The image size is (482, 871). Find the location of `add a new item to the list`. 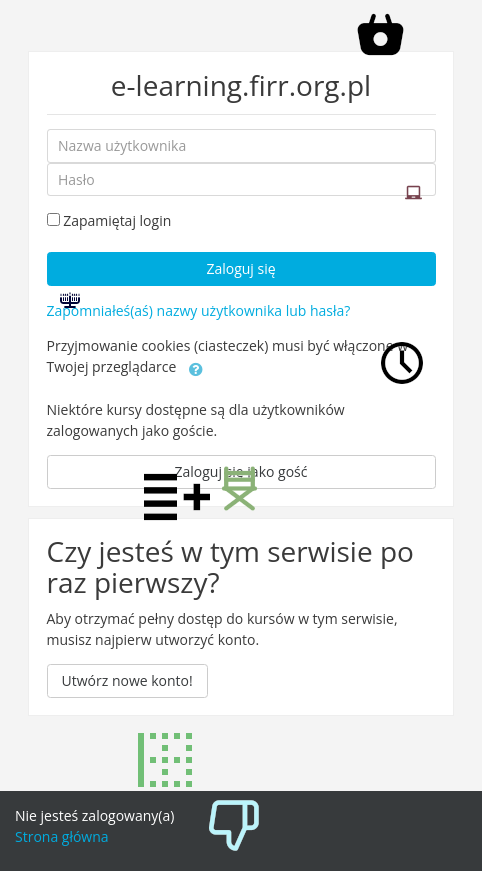

add a new item to the list is located at coordinates (177, 497).